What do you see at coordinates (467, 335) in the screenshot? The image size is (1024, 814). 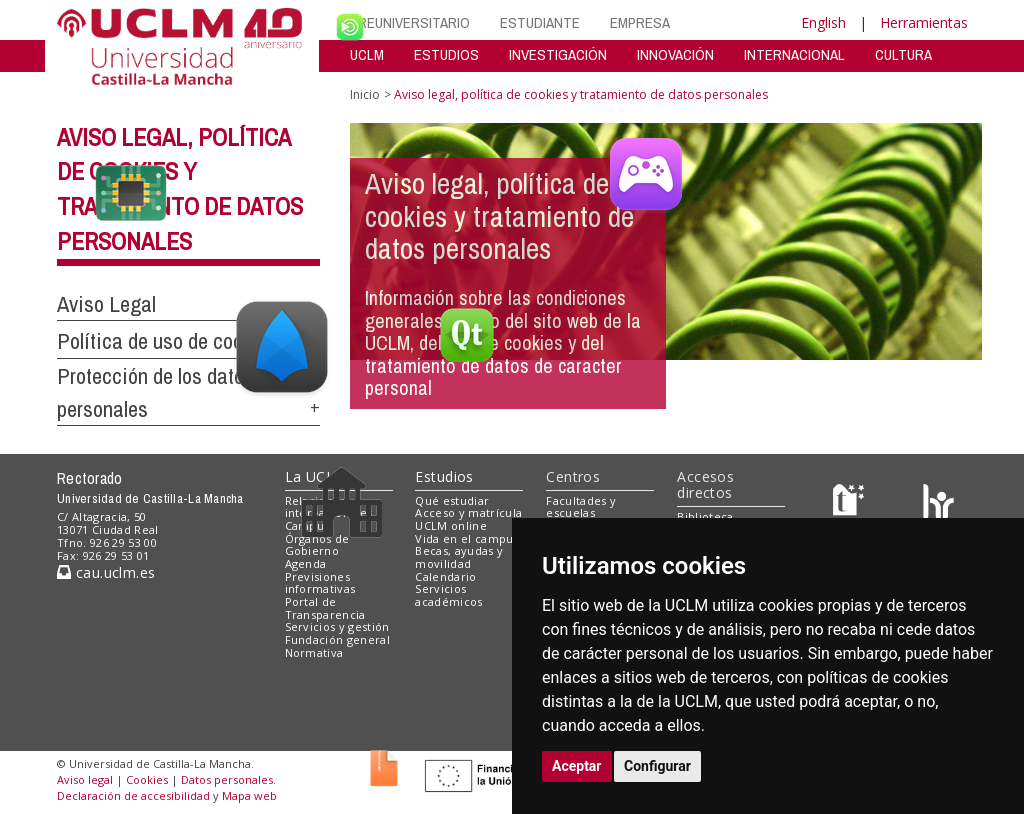 I see `launch Qt D-Bus Viewer application` at bounding box center [467, 335].